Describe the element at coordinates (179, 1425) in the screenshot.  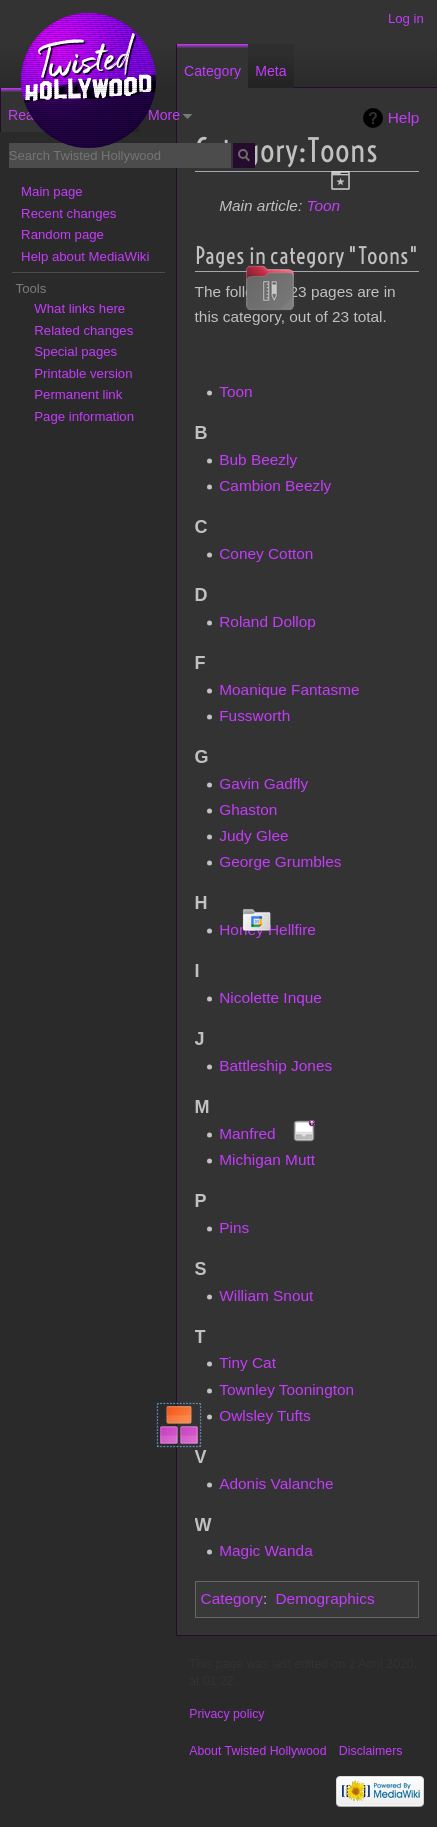
I see `select all items in the current view` at that location.